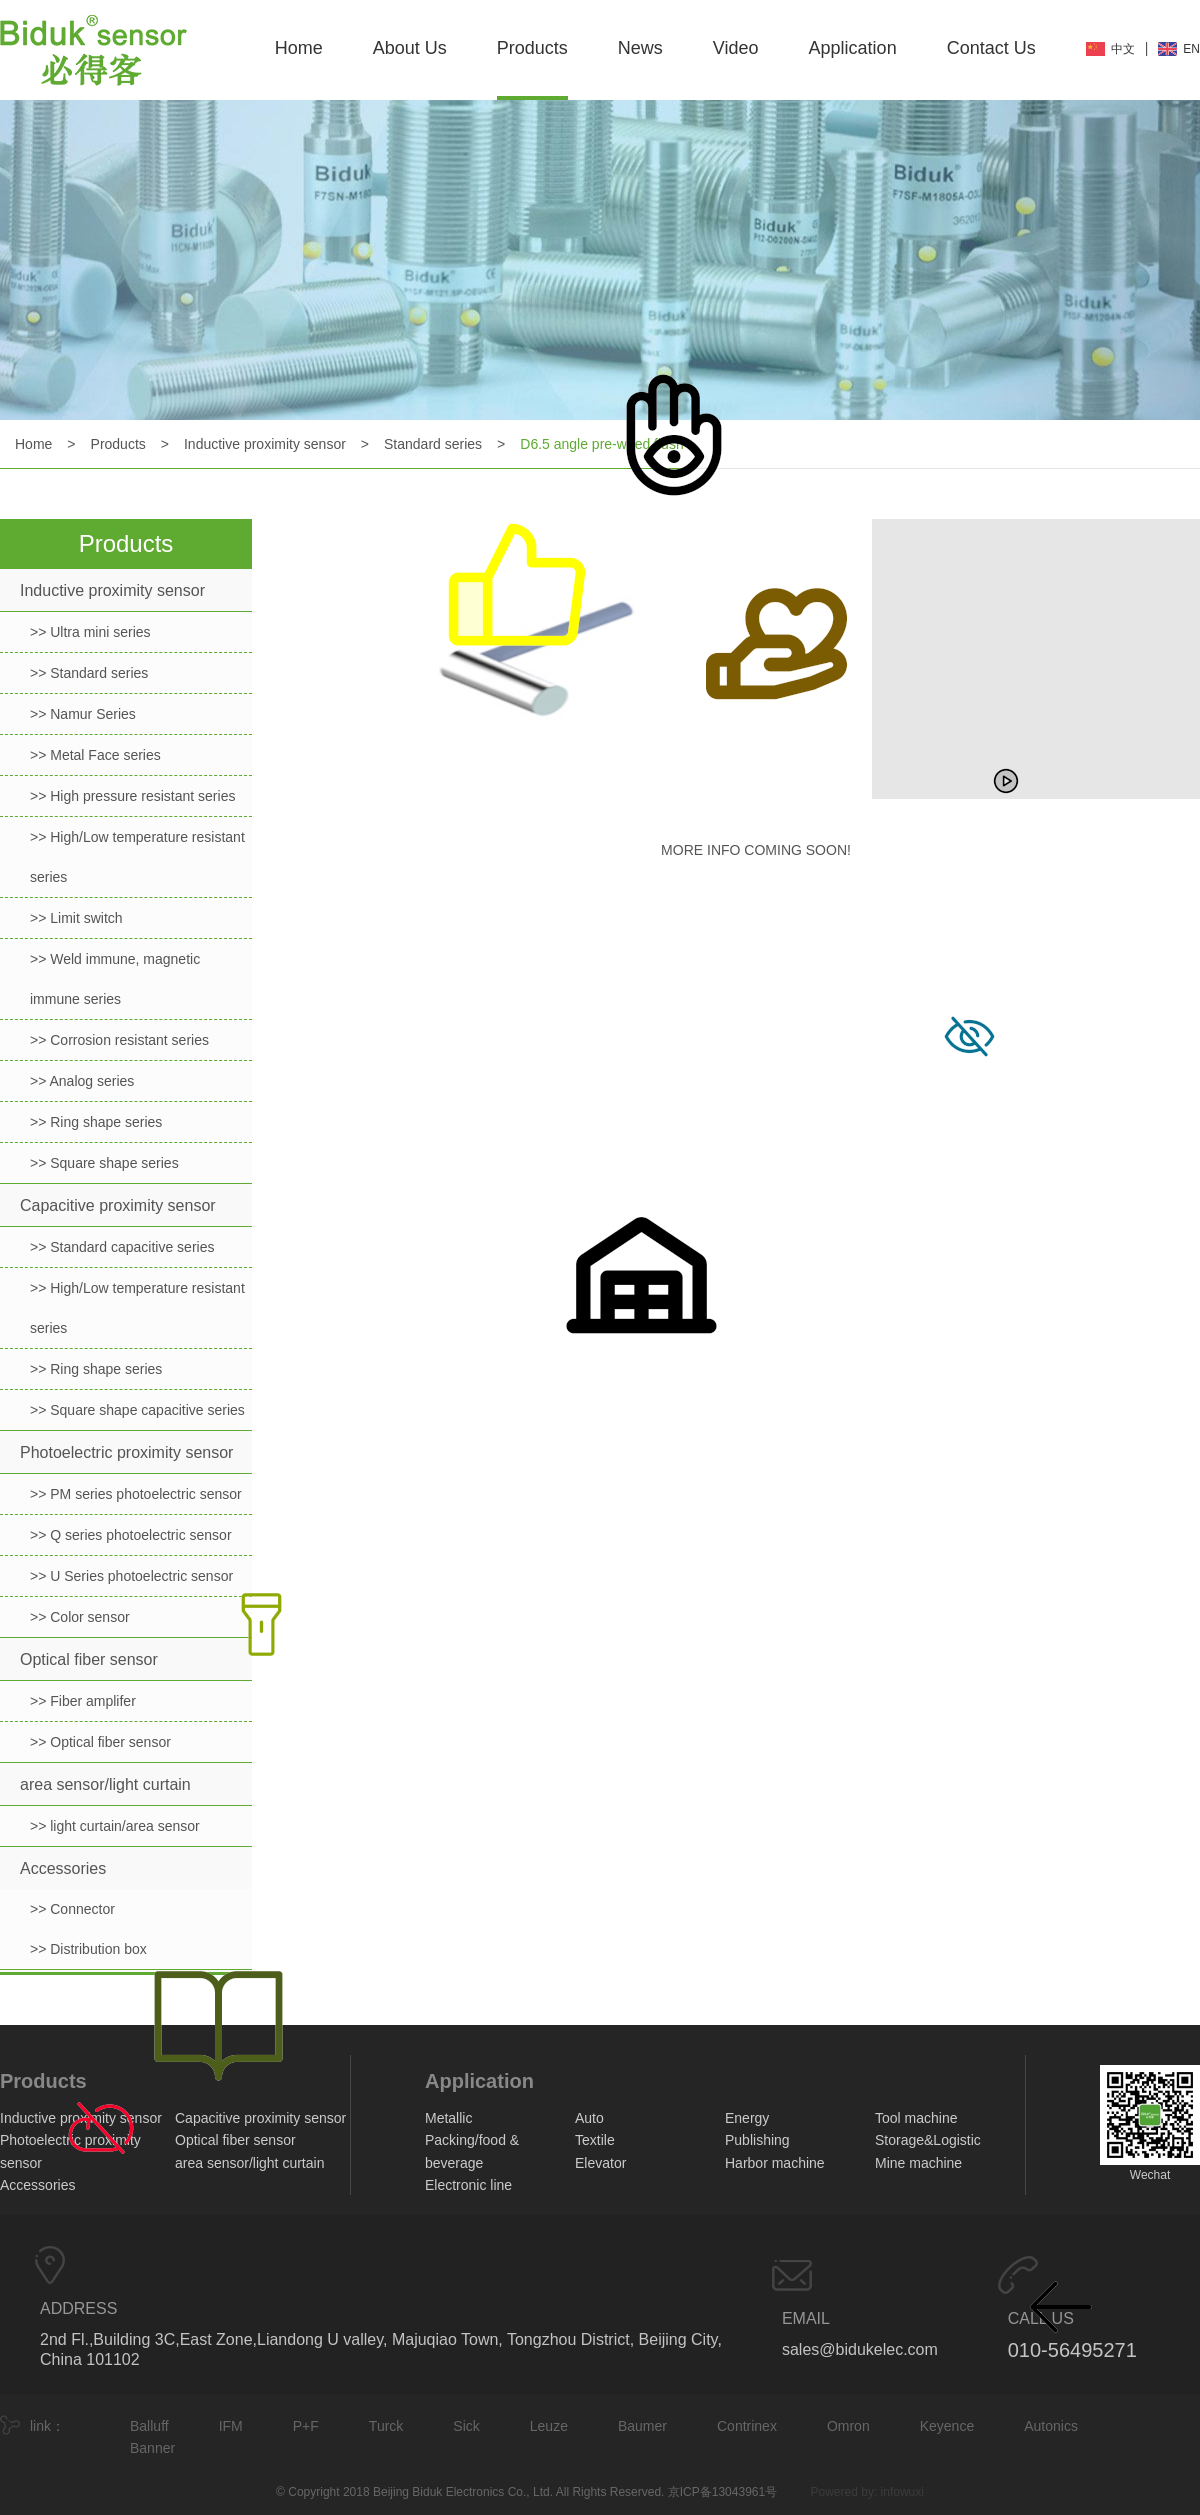 This screenshot has height=2515, width=1200. I want to click on open a book or reading view, so click(218, 2016).